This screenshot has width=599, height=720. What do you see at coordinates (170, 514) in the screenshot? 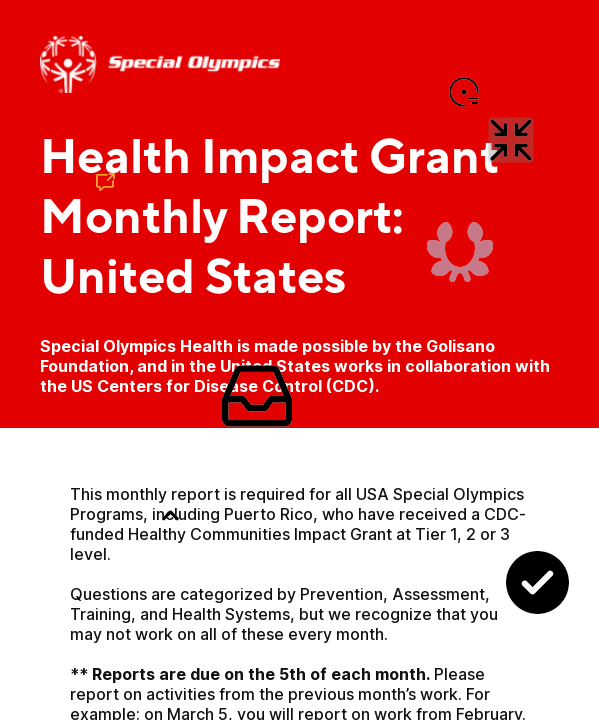
I see `collapse an expanded section` at bounding box center [170, 514].